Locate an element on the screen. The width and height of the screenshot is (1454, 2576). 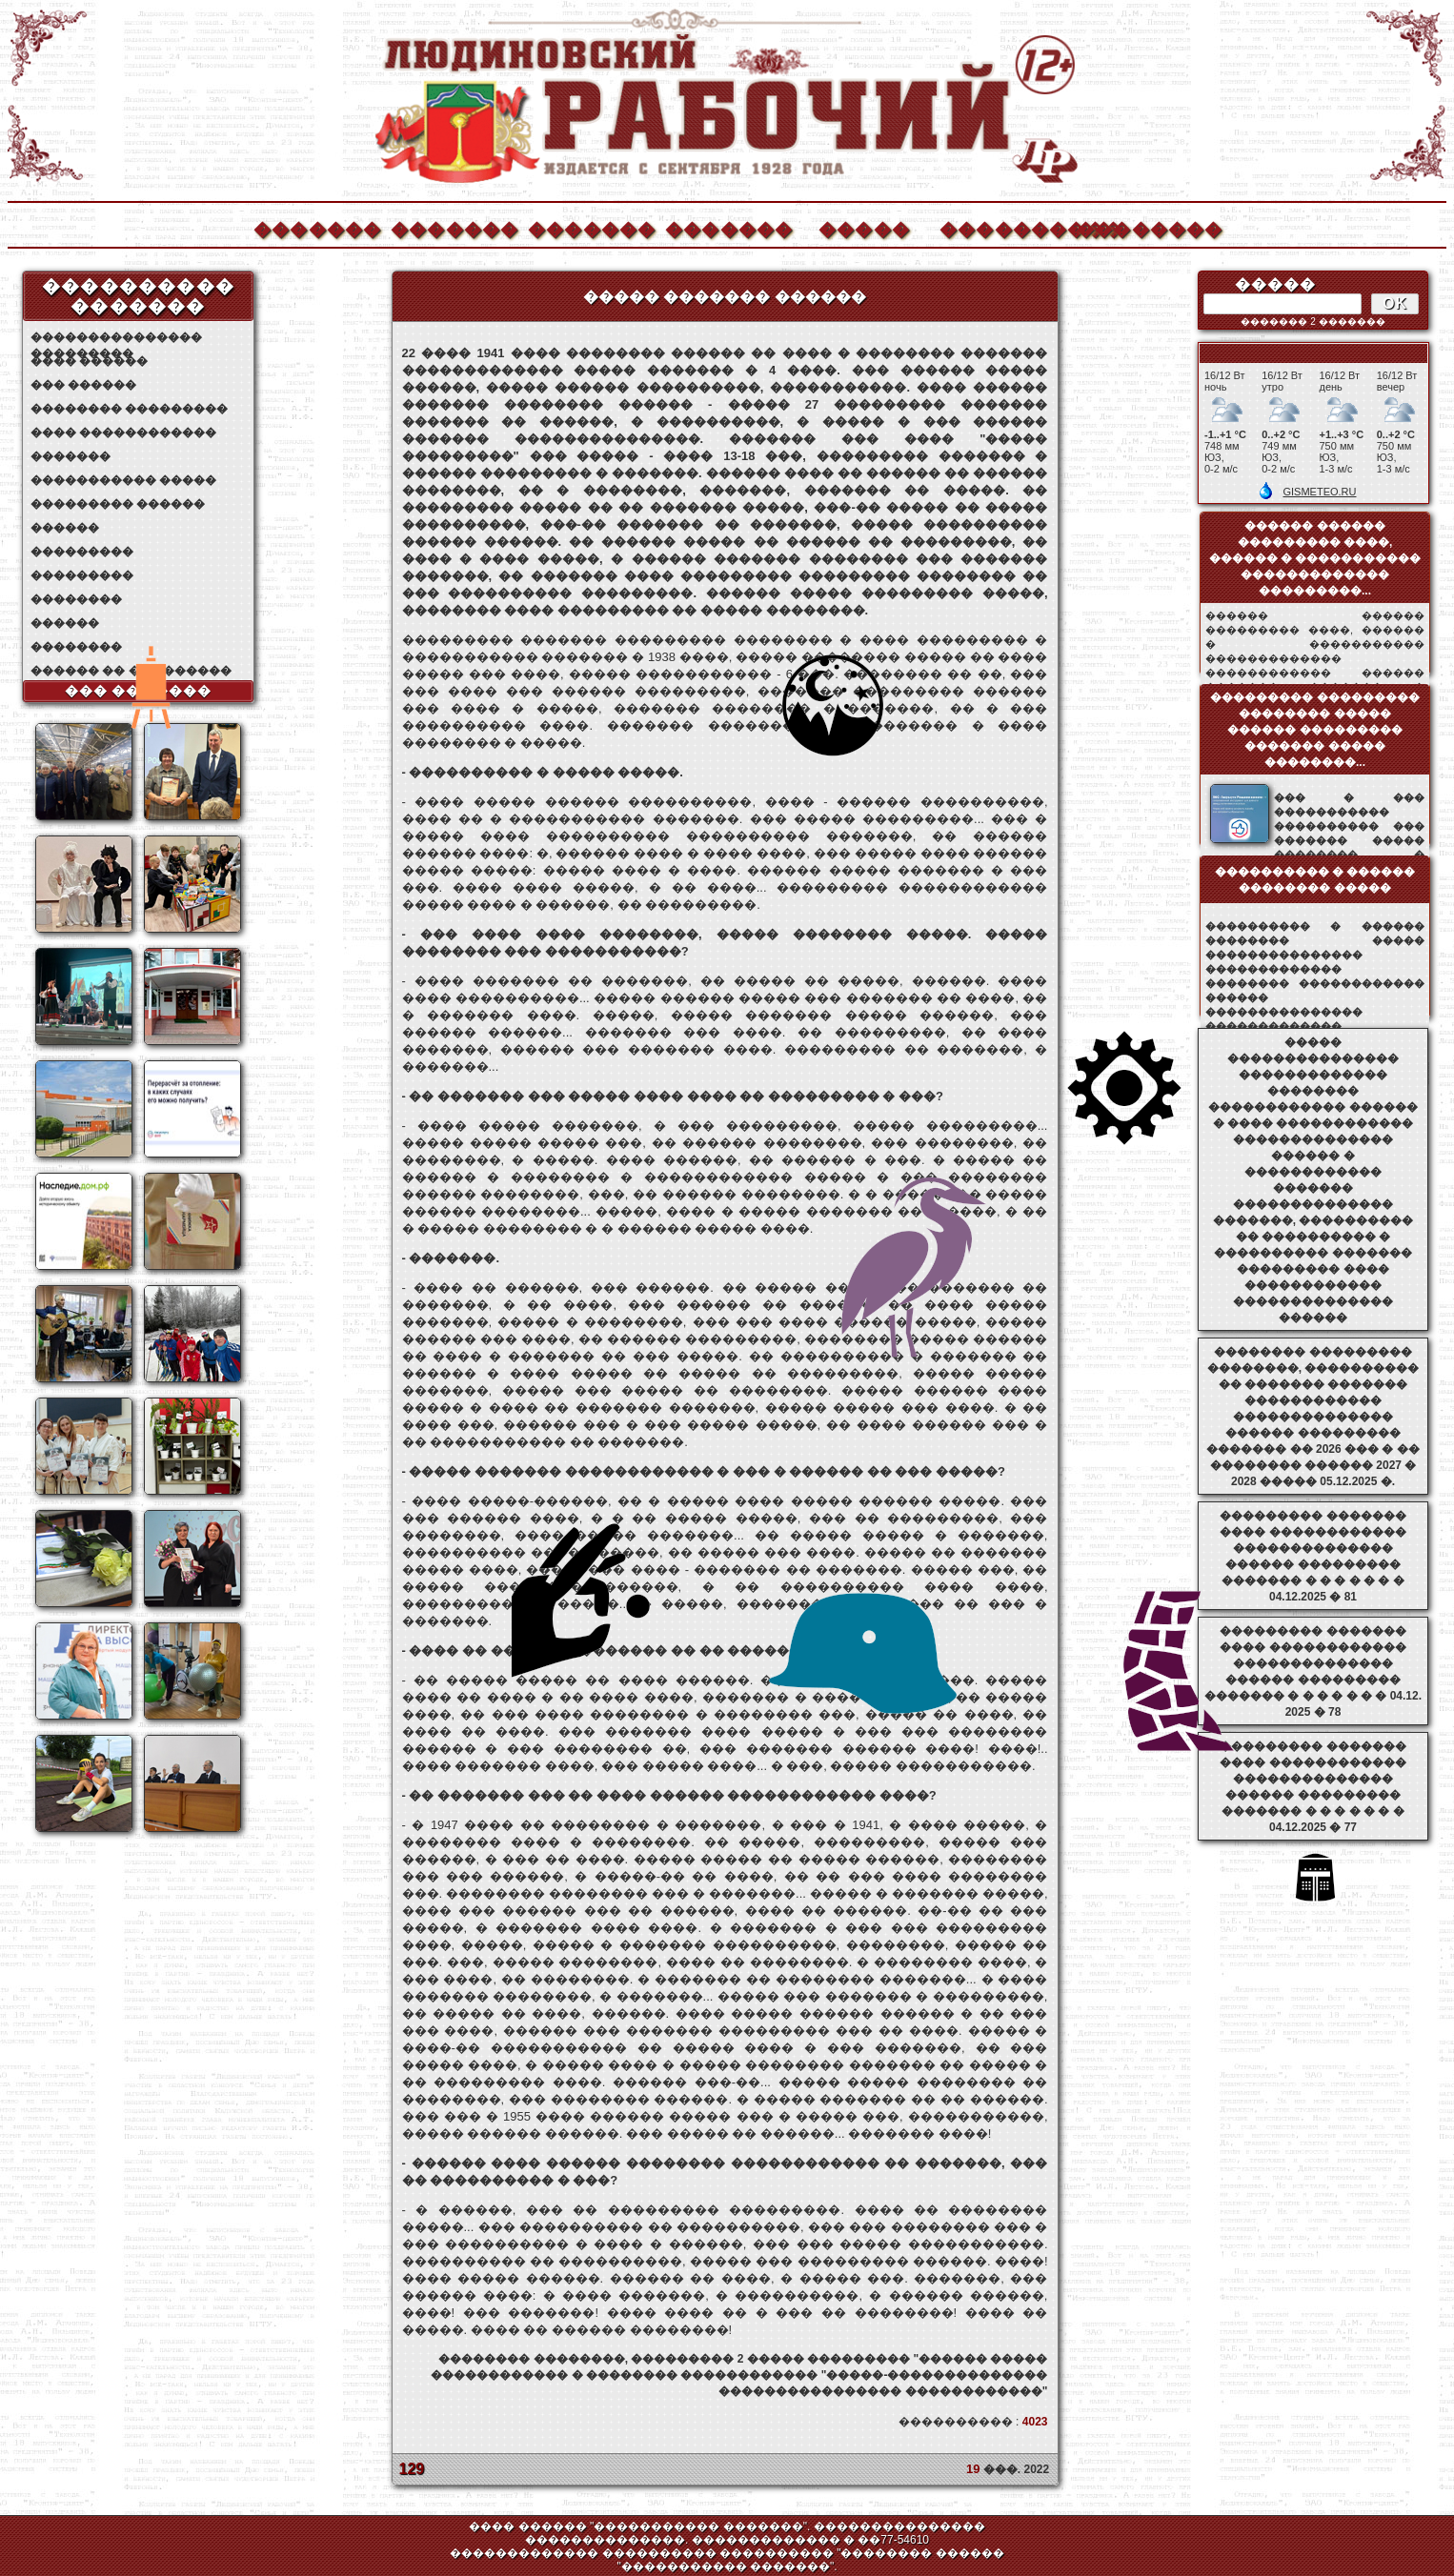
toggle night mode or dark theme is located at coordinates (833, 705).